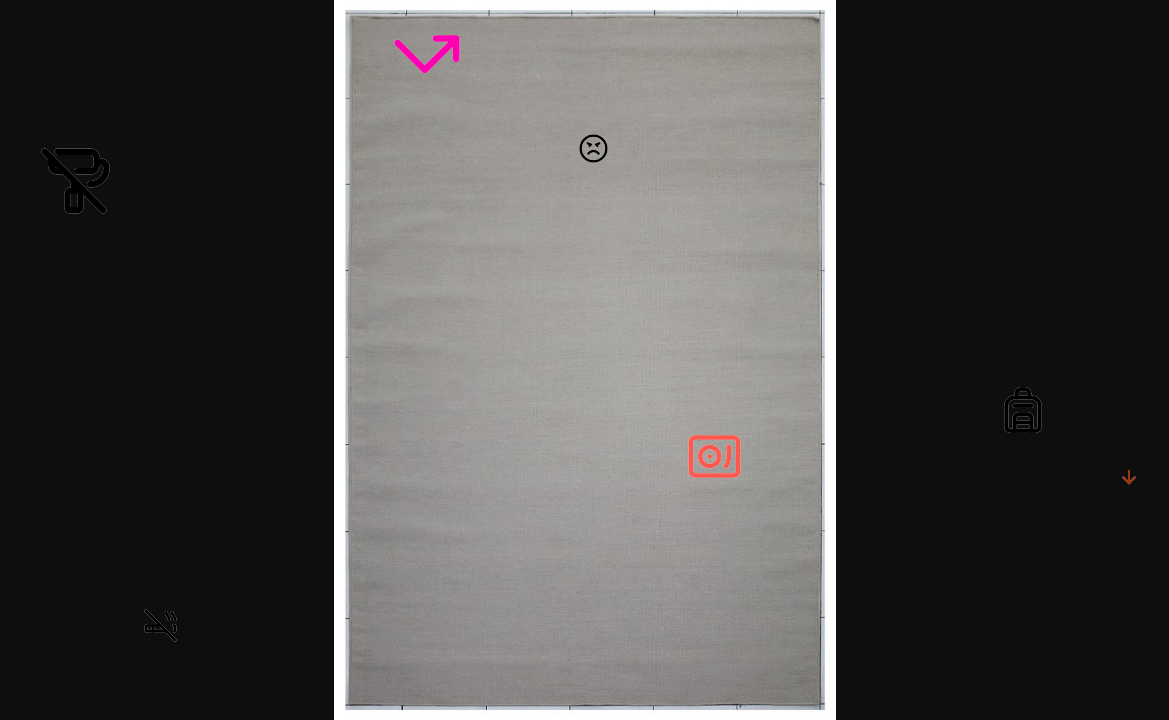 This screenshot has width=1169, height=720. What do you see at coordinates (1023, 410) in the screenshot?
I see `access your inventory or stored items` at bounding box center [1023, 410].